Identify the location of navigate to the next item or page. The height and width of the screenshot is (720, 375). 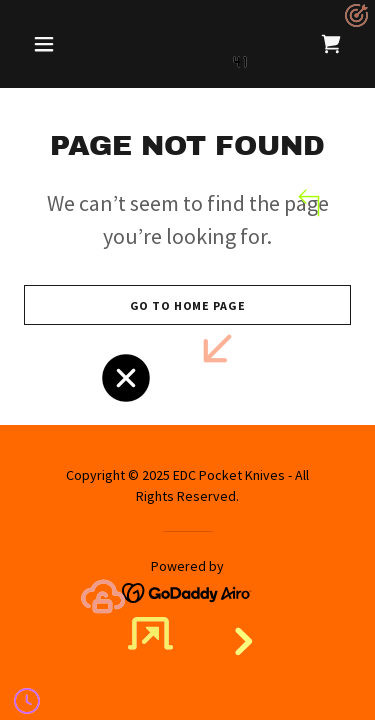
(242, 641).